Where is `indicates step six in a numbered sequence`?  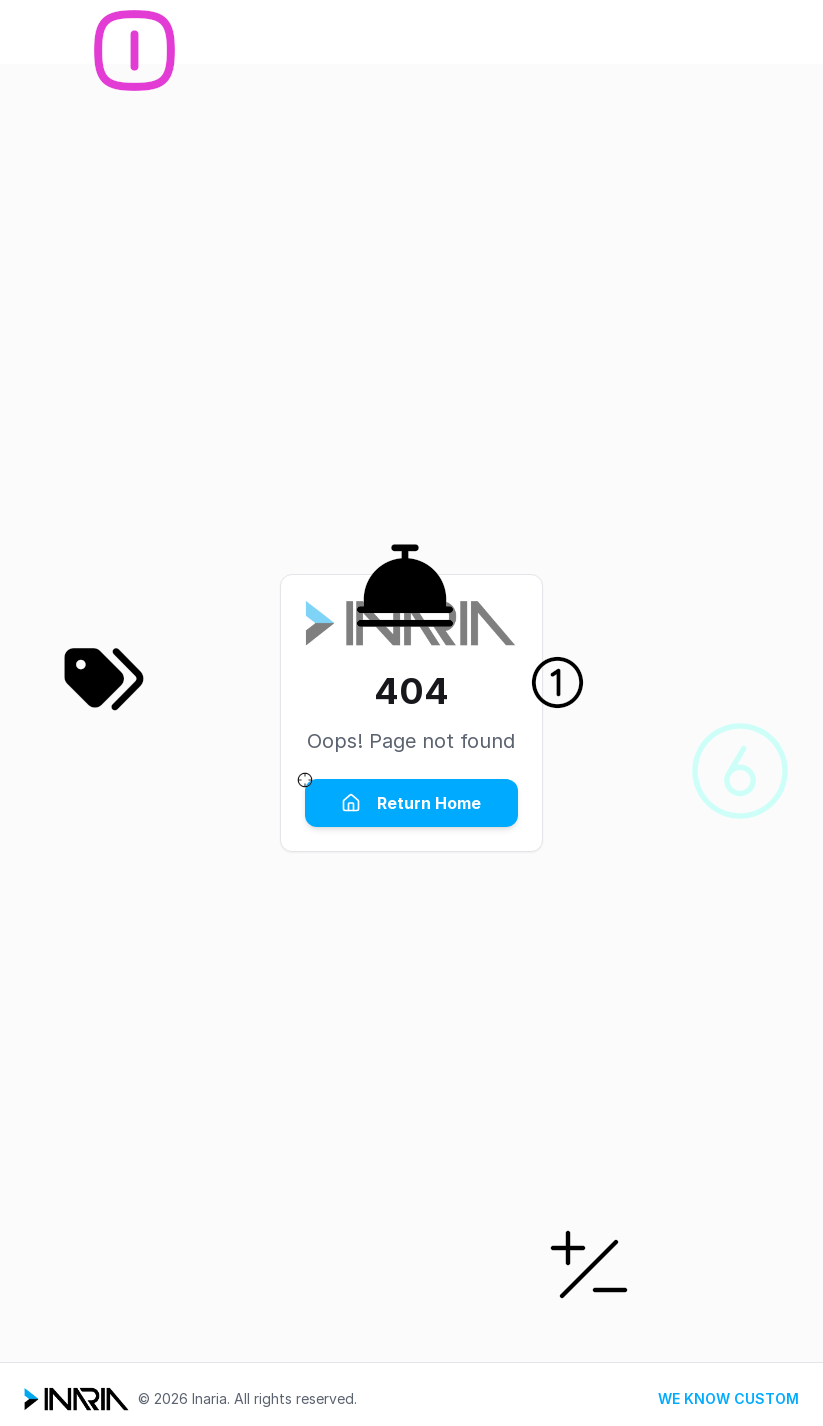
indicates step six in a numbered sequence is located at coordinates (740, 771).